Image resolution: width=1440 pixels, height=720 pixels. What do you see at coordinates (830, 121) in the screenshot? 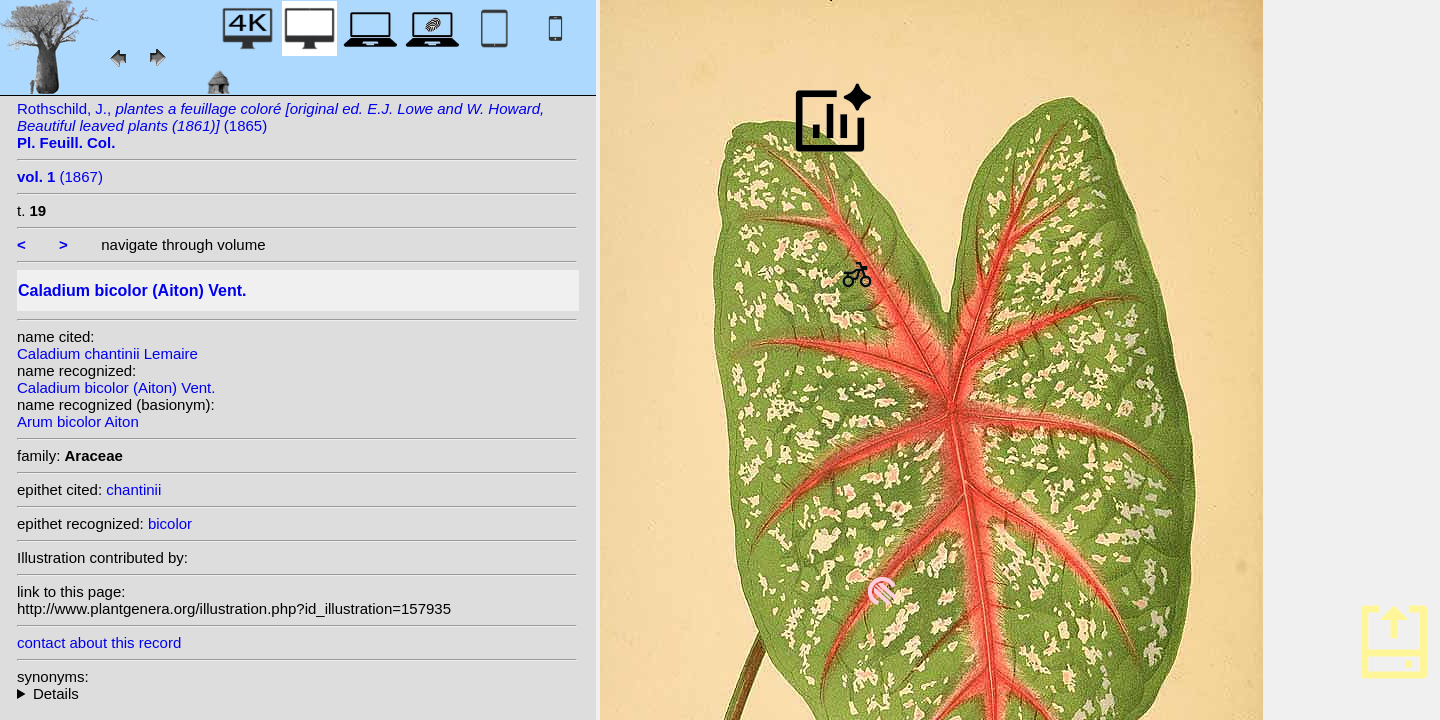
I see `view AI-generated analytics or insights` at bounding box center [830, 121].